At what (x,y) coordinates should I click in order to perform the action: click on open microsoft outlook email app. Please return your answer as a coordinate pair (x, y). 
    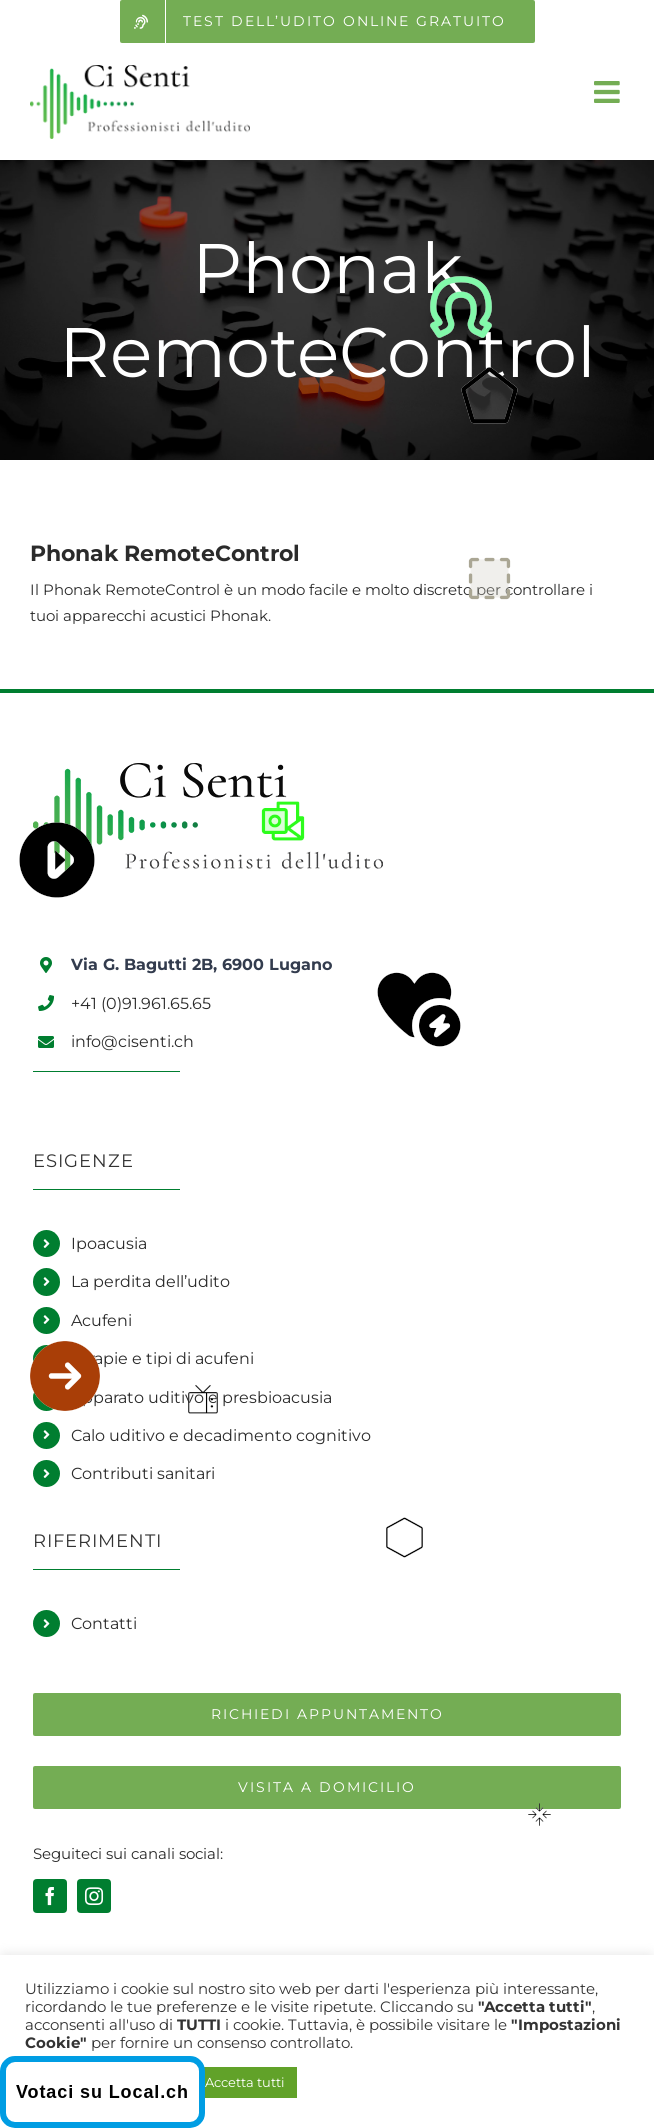
    Looking at the image, I should click on (283, 821).